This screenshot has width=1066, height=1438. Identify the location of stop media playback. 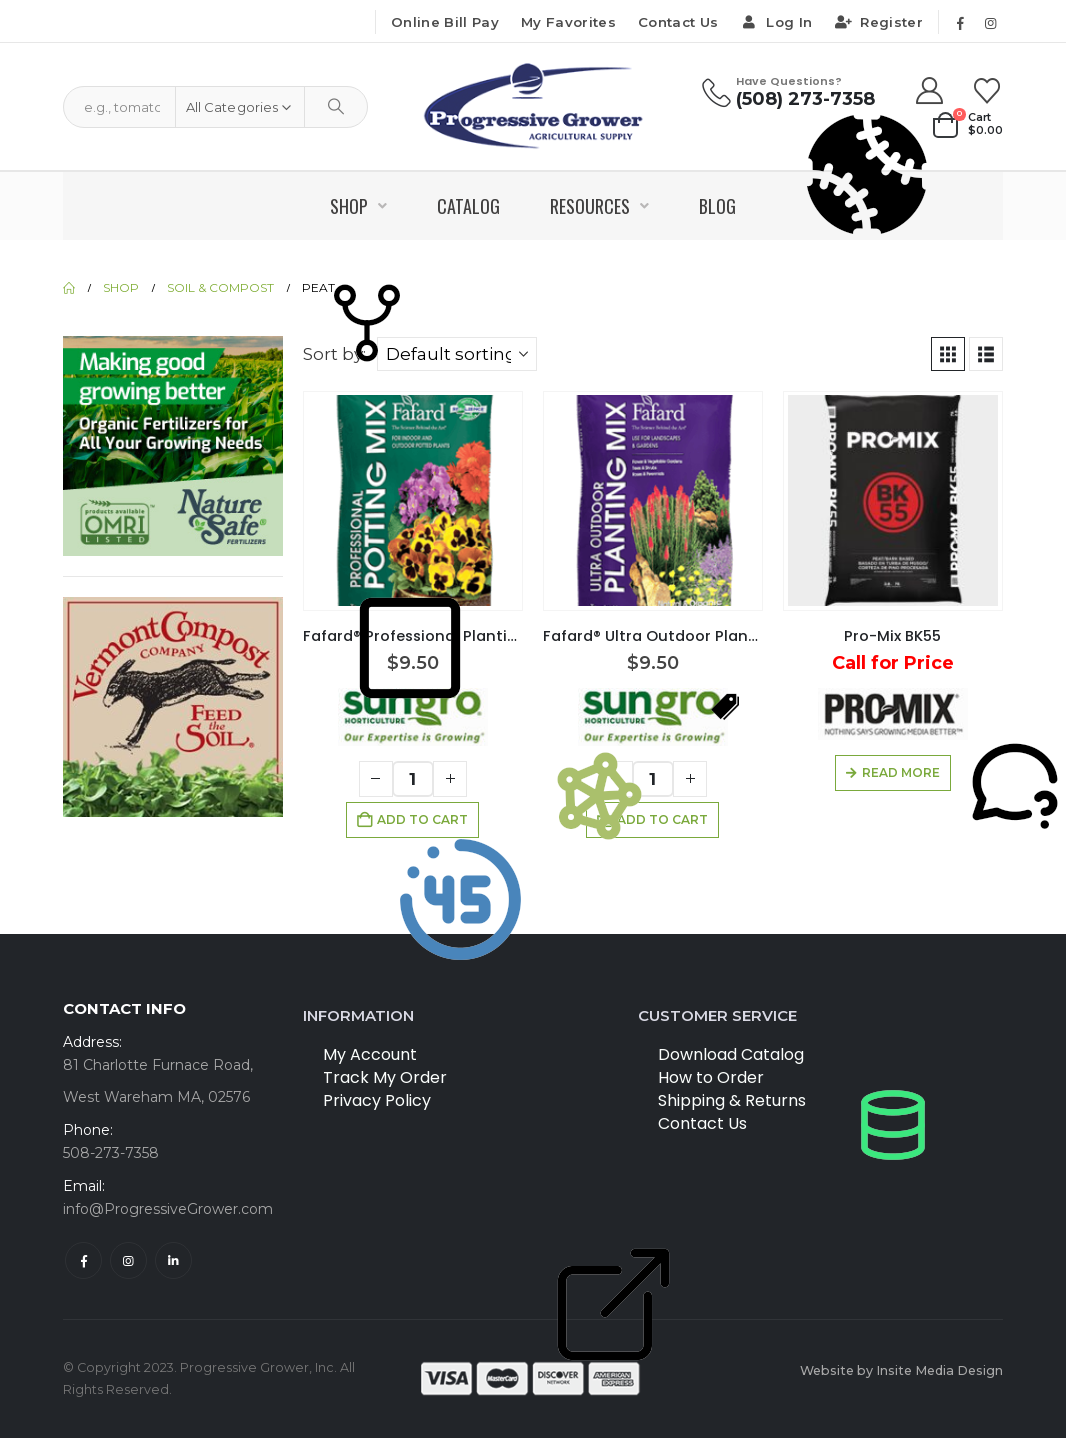
(410, 648).